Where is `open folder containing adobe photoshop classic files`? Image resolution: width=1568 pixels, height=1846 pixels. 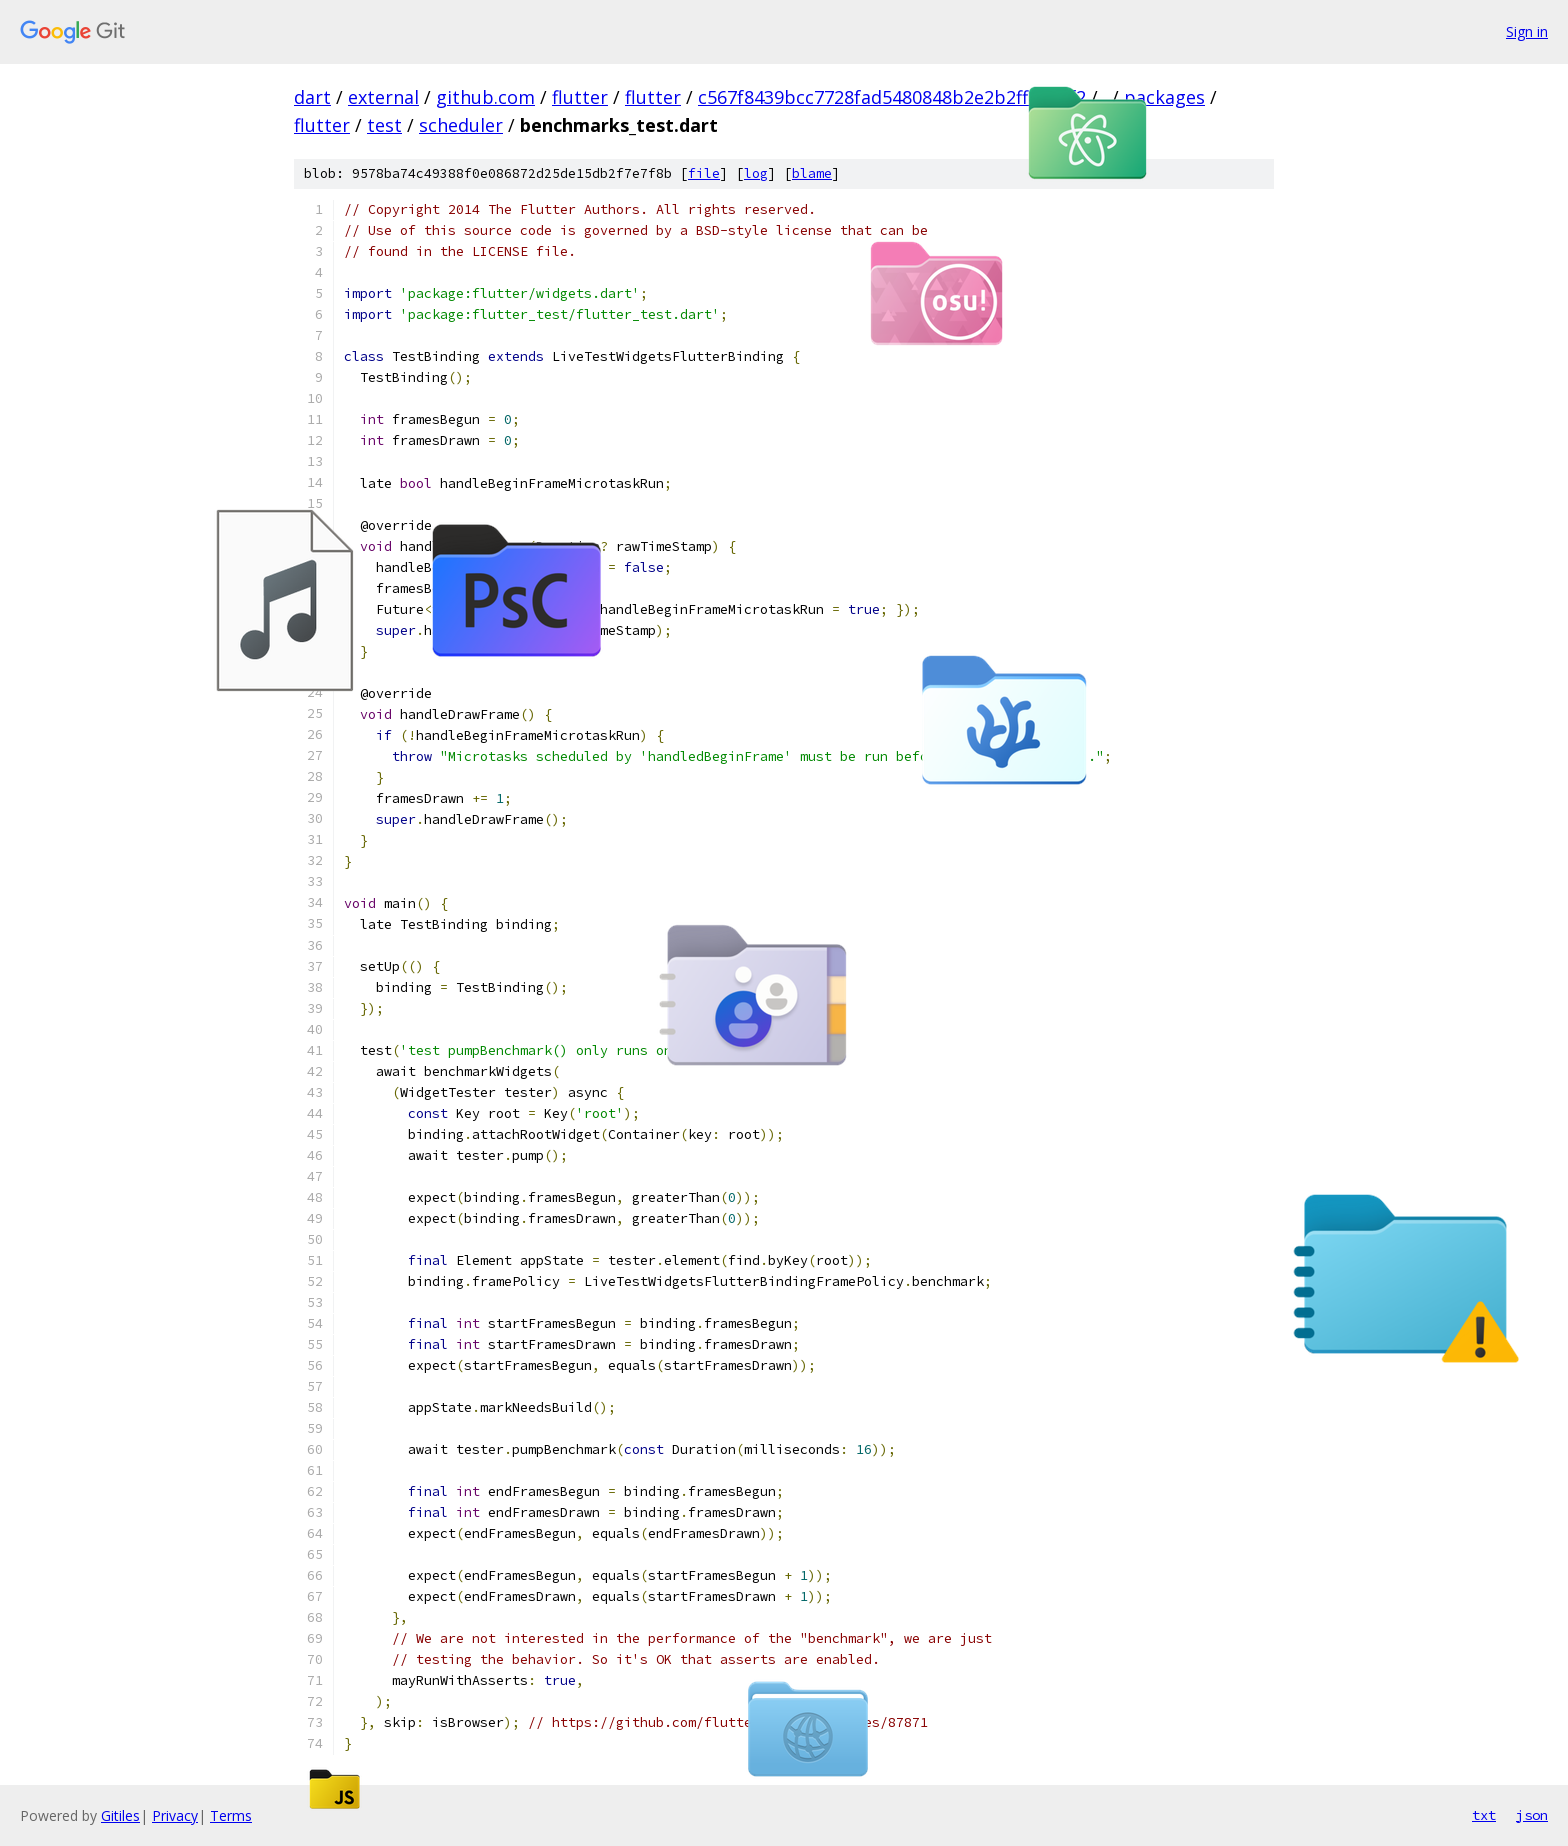
open folder containing adobe photoshop classic files is located at coordinates (516, 595).